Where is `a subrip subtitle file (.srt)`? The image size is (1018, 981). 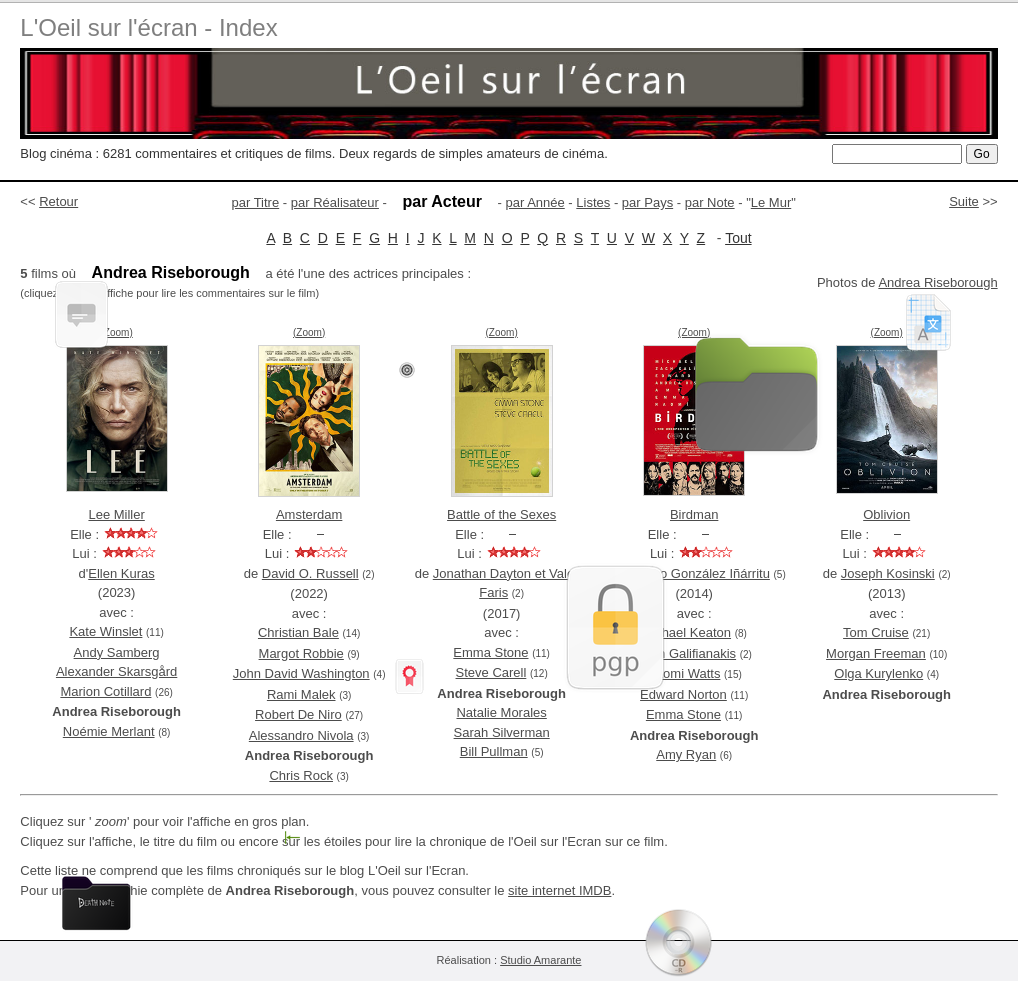
a subrip subtitle file (.srt) is located at coordinates (81, 314).